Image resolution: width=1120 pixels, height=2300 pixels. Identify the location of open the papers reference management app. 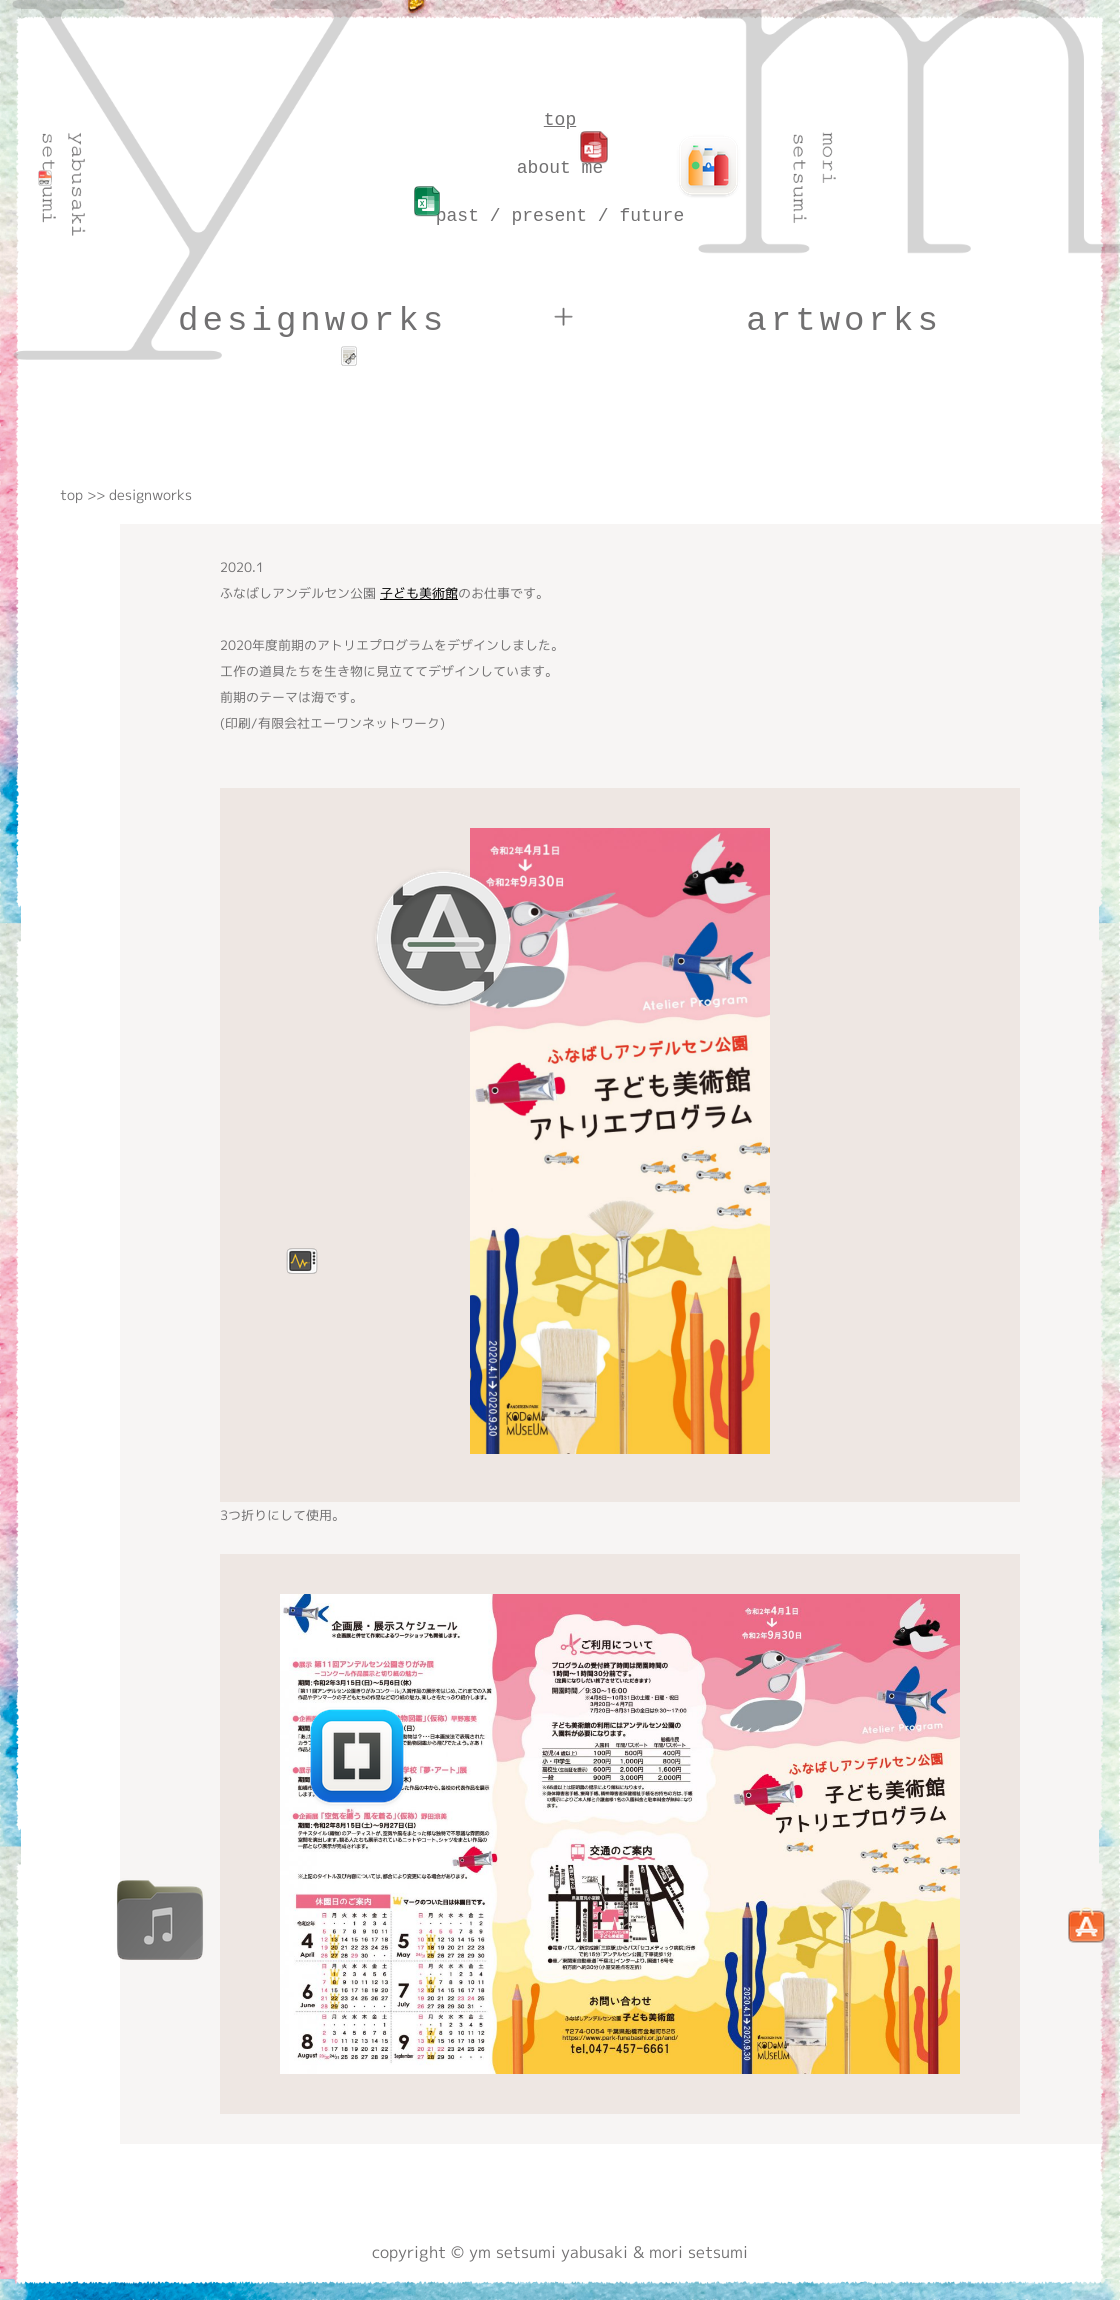
(45, 178).